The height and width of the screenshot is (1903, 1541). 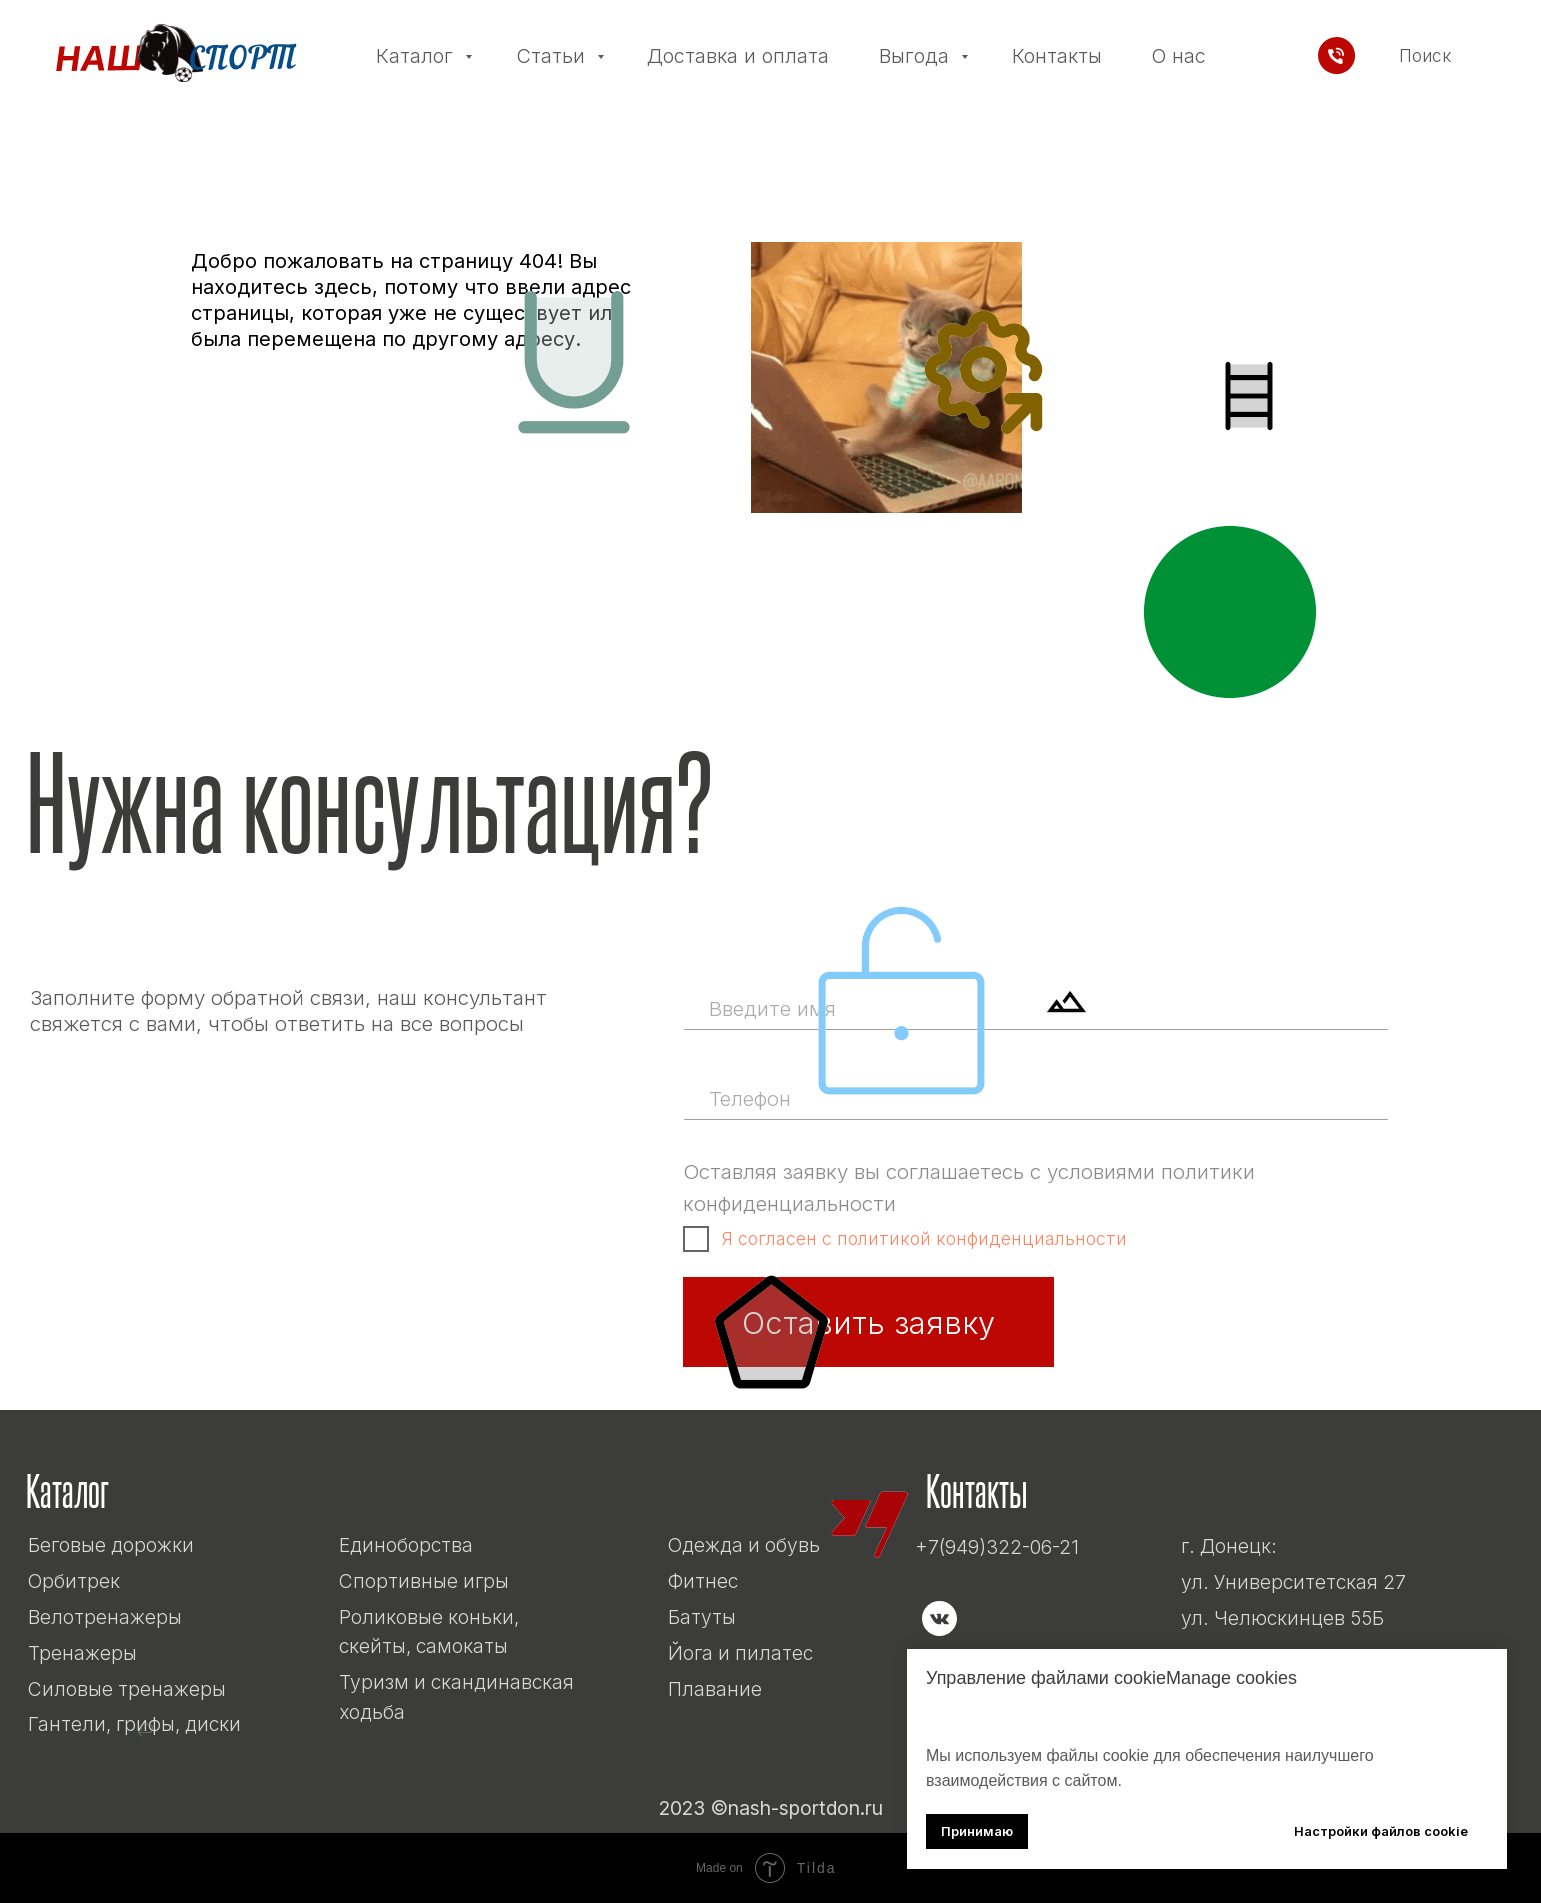 What do you see at coordinates (1066, 1001) in the screenshot?
I see `view landscape or nature photos` at bounding box center [1066, 1001].